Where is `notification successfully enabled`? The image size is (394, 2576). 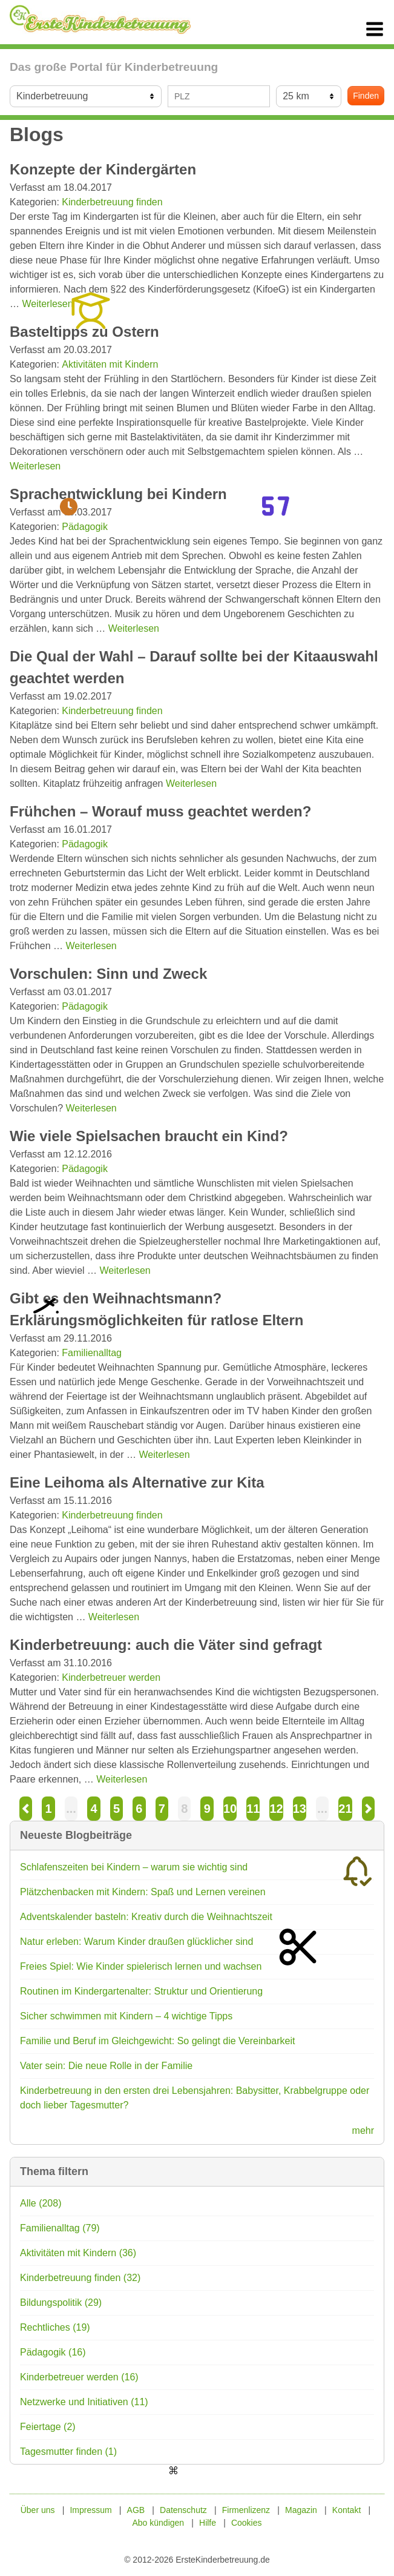 notification successfully enabled is located at coordinates (356, 1871).